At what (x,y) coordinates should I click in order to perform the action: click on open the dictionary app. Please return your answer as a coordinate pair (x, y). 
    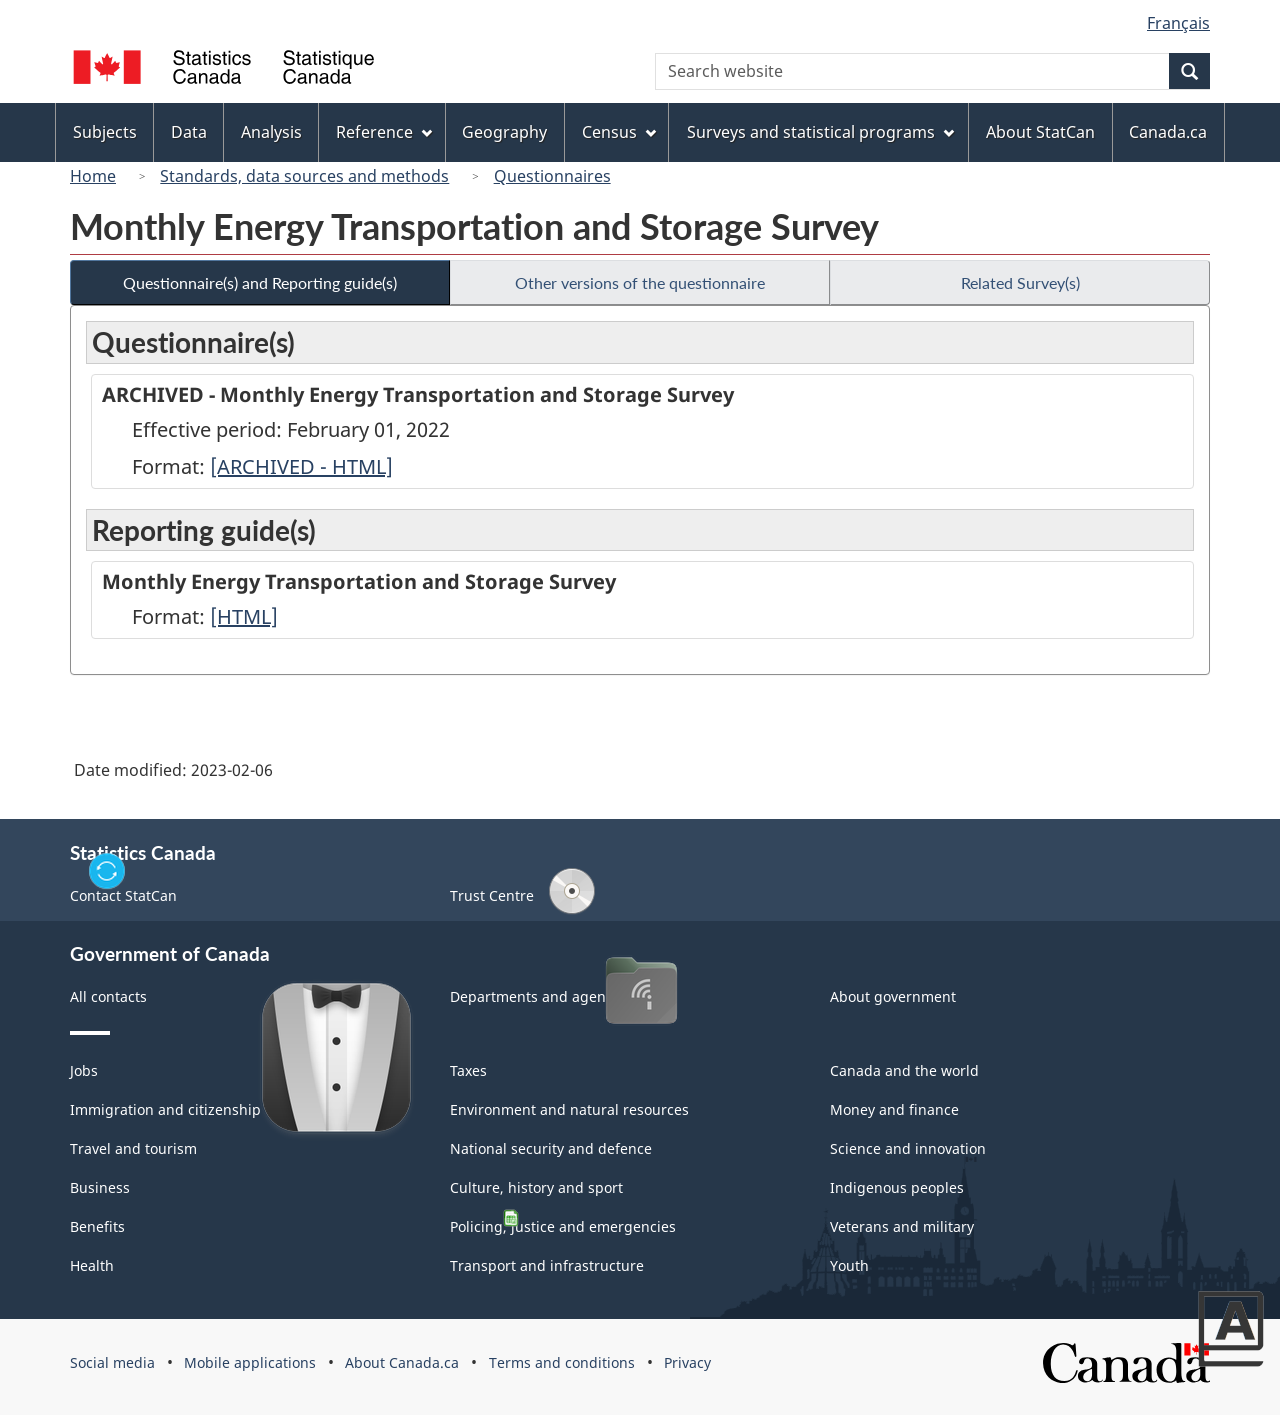
    Looking at the image, I should click on (1231, 1329).